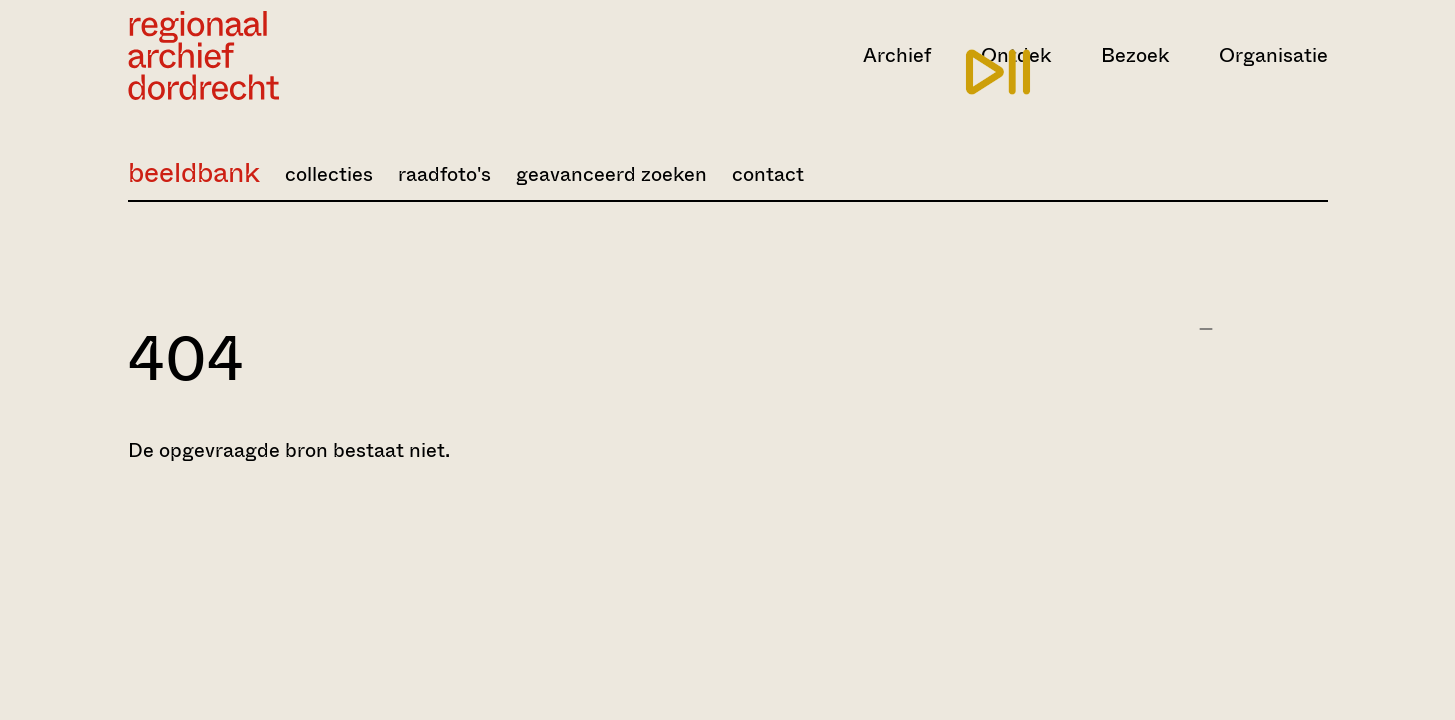 The image size is (1455, 720). What do you see at coordinates (998, 72) in the screenshot?
I see `toggle between play and pause for media playback` at bounding box center [998, 72].